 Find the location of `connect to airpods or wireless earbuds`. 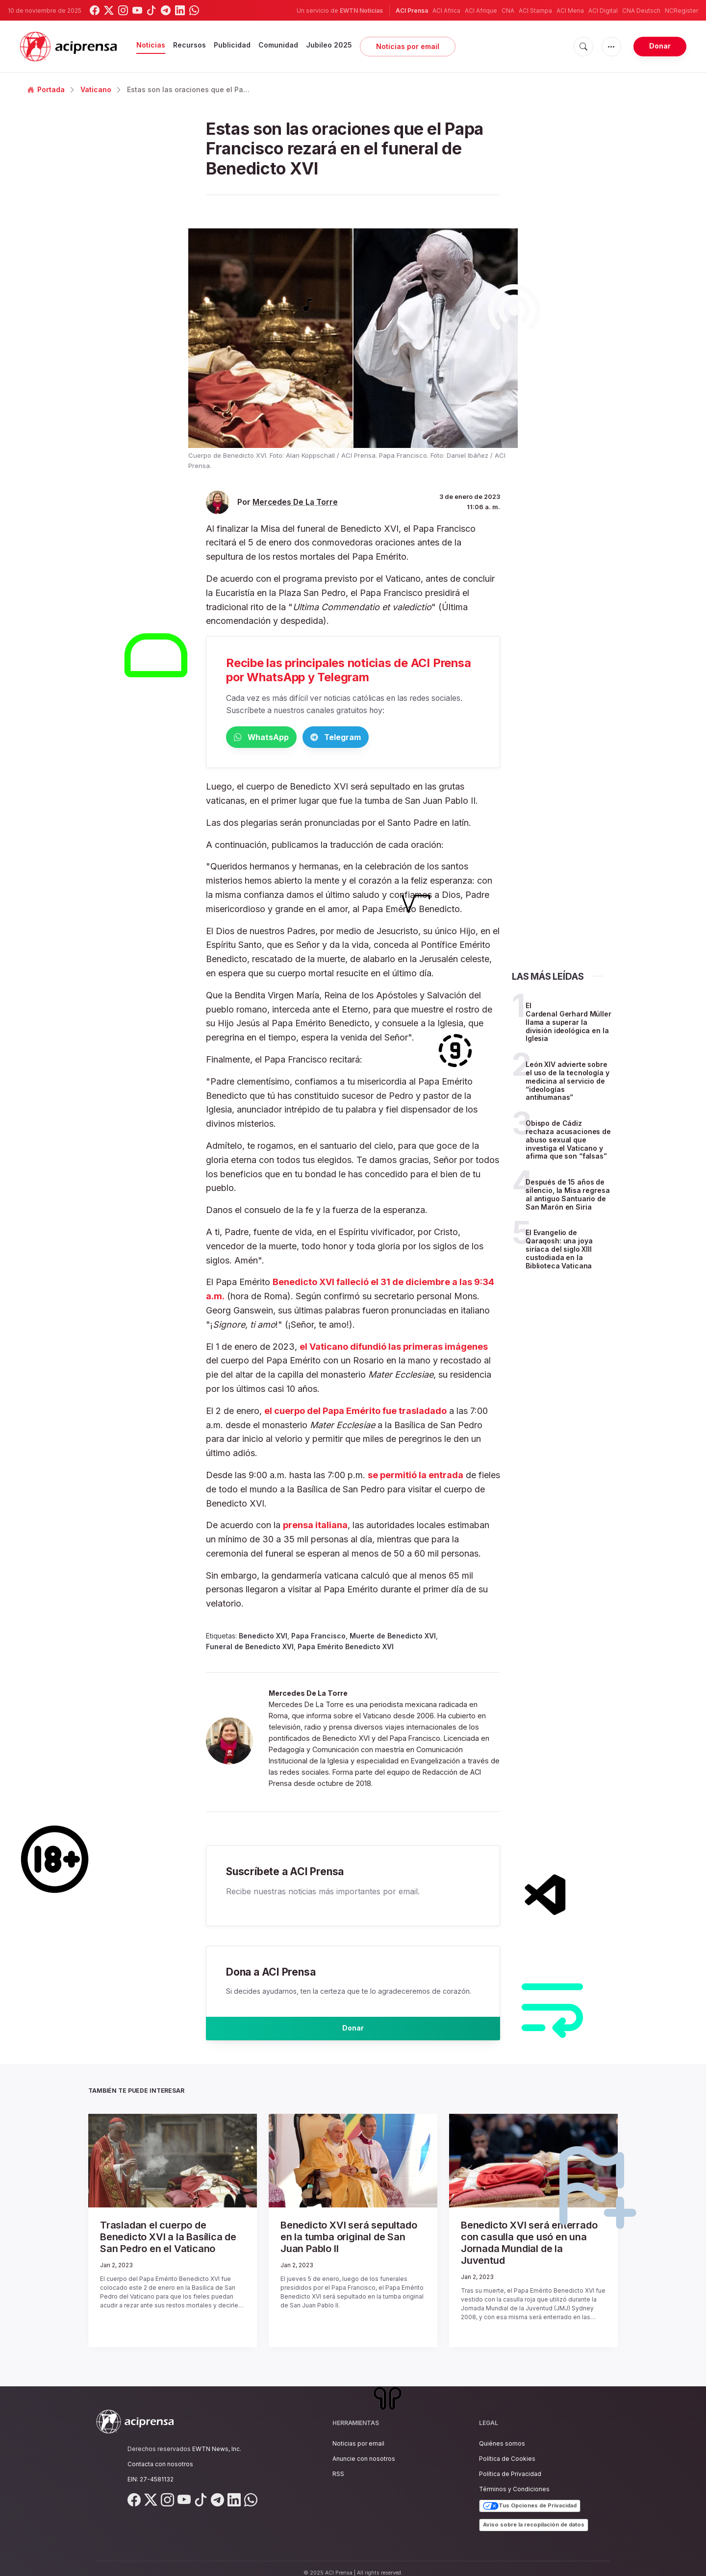

connect to airpods or wireless earbuds is located at coordinates (387, 2398).